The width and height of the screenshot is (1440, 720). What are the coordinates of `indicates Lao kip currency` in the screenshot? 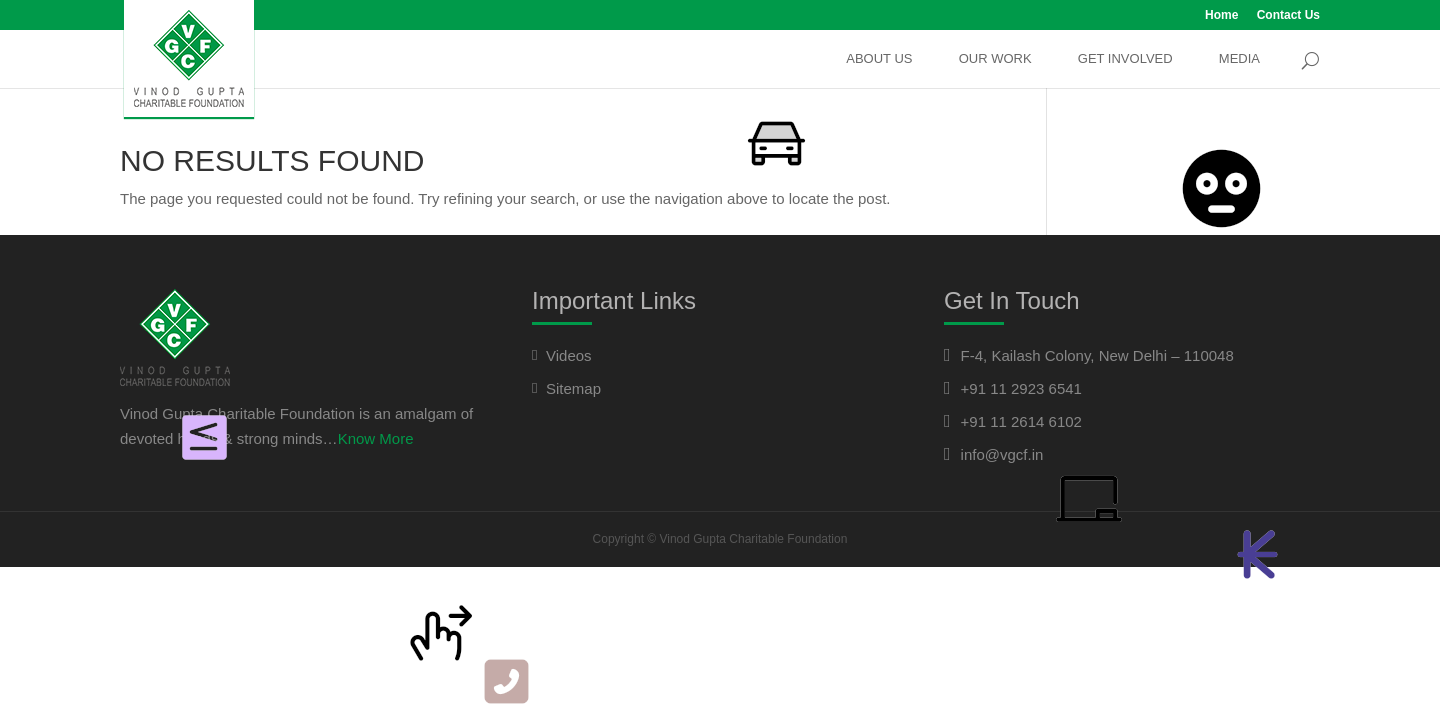 It's located at (1257, 554).